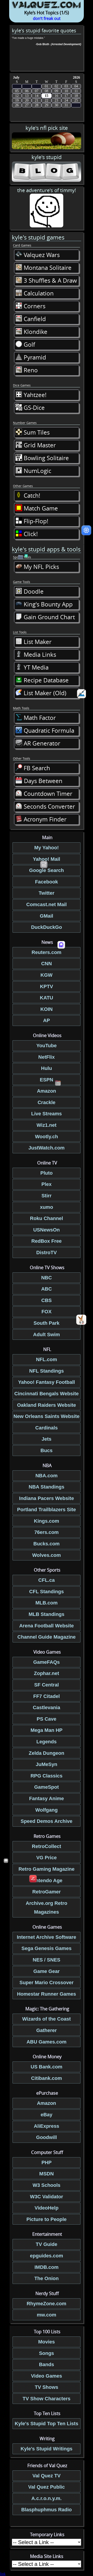 The width and height of the screenshot is (93, 2576). What do you see at coordinates (81, 694) in the screenshot?
I see `open bitmap2component application` at bounding box center [81, 694].